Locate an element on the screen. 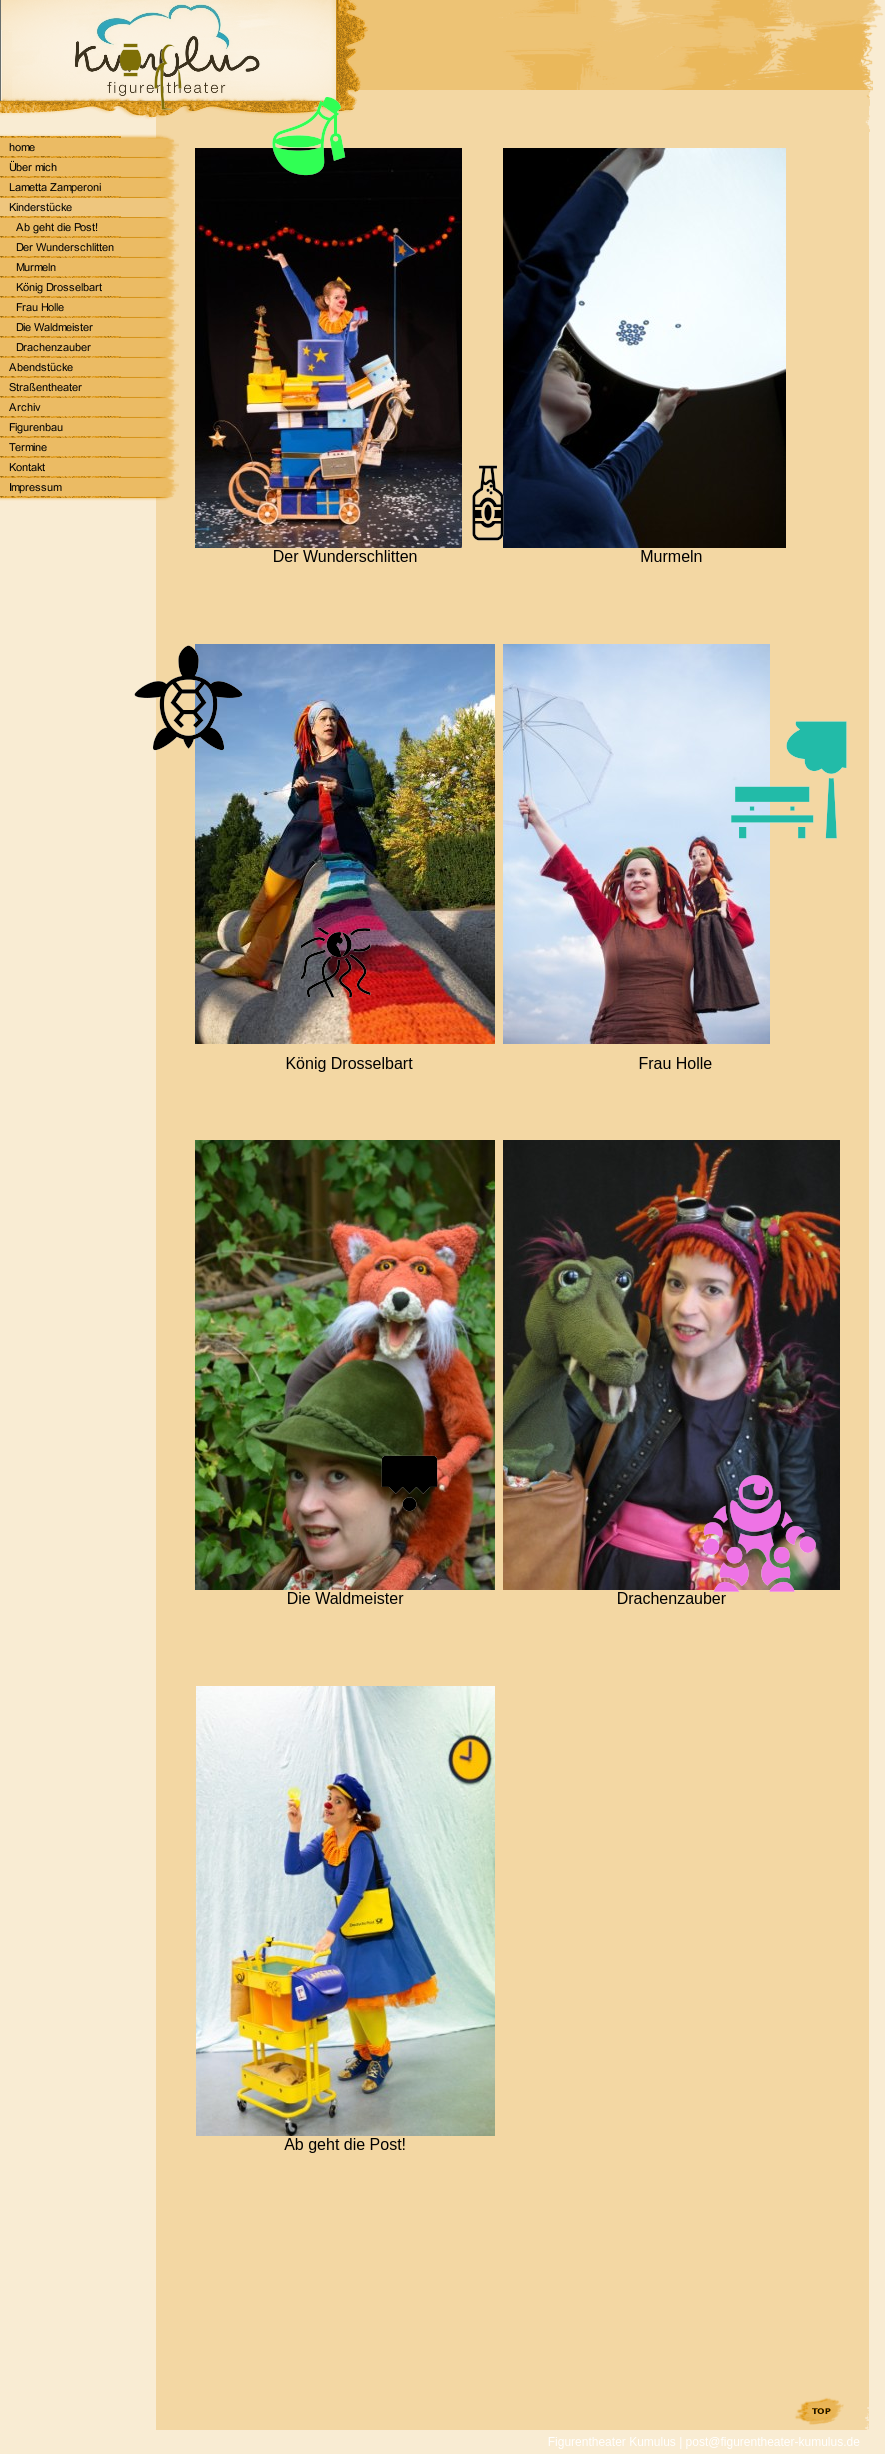 Image resolution: width=885 pixels, height=2454 pixels. select astronaut or space character is located at coordinates (757, 1533).